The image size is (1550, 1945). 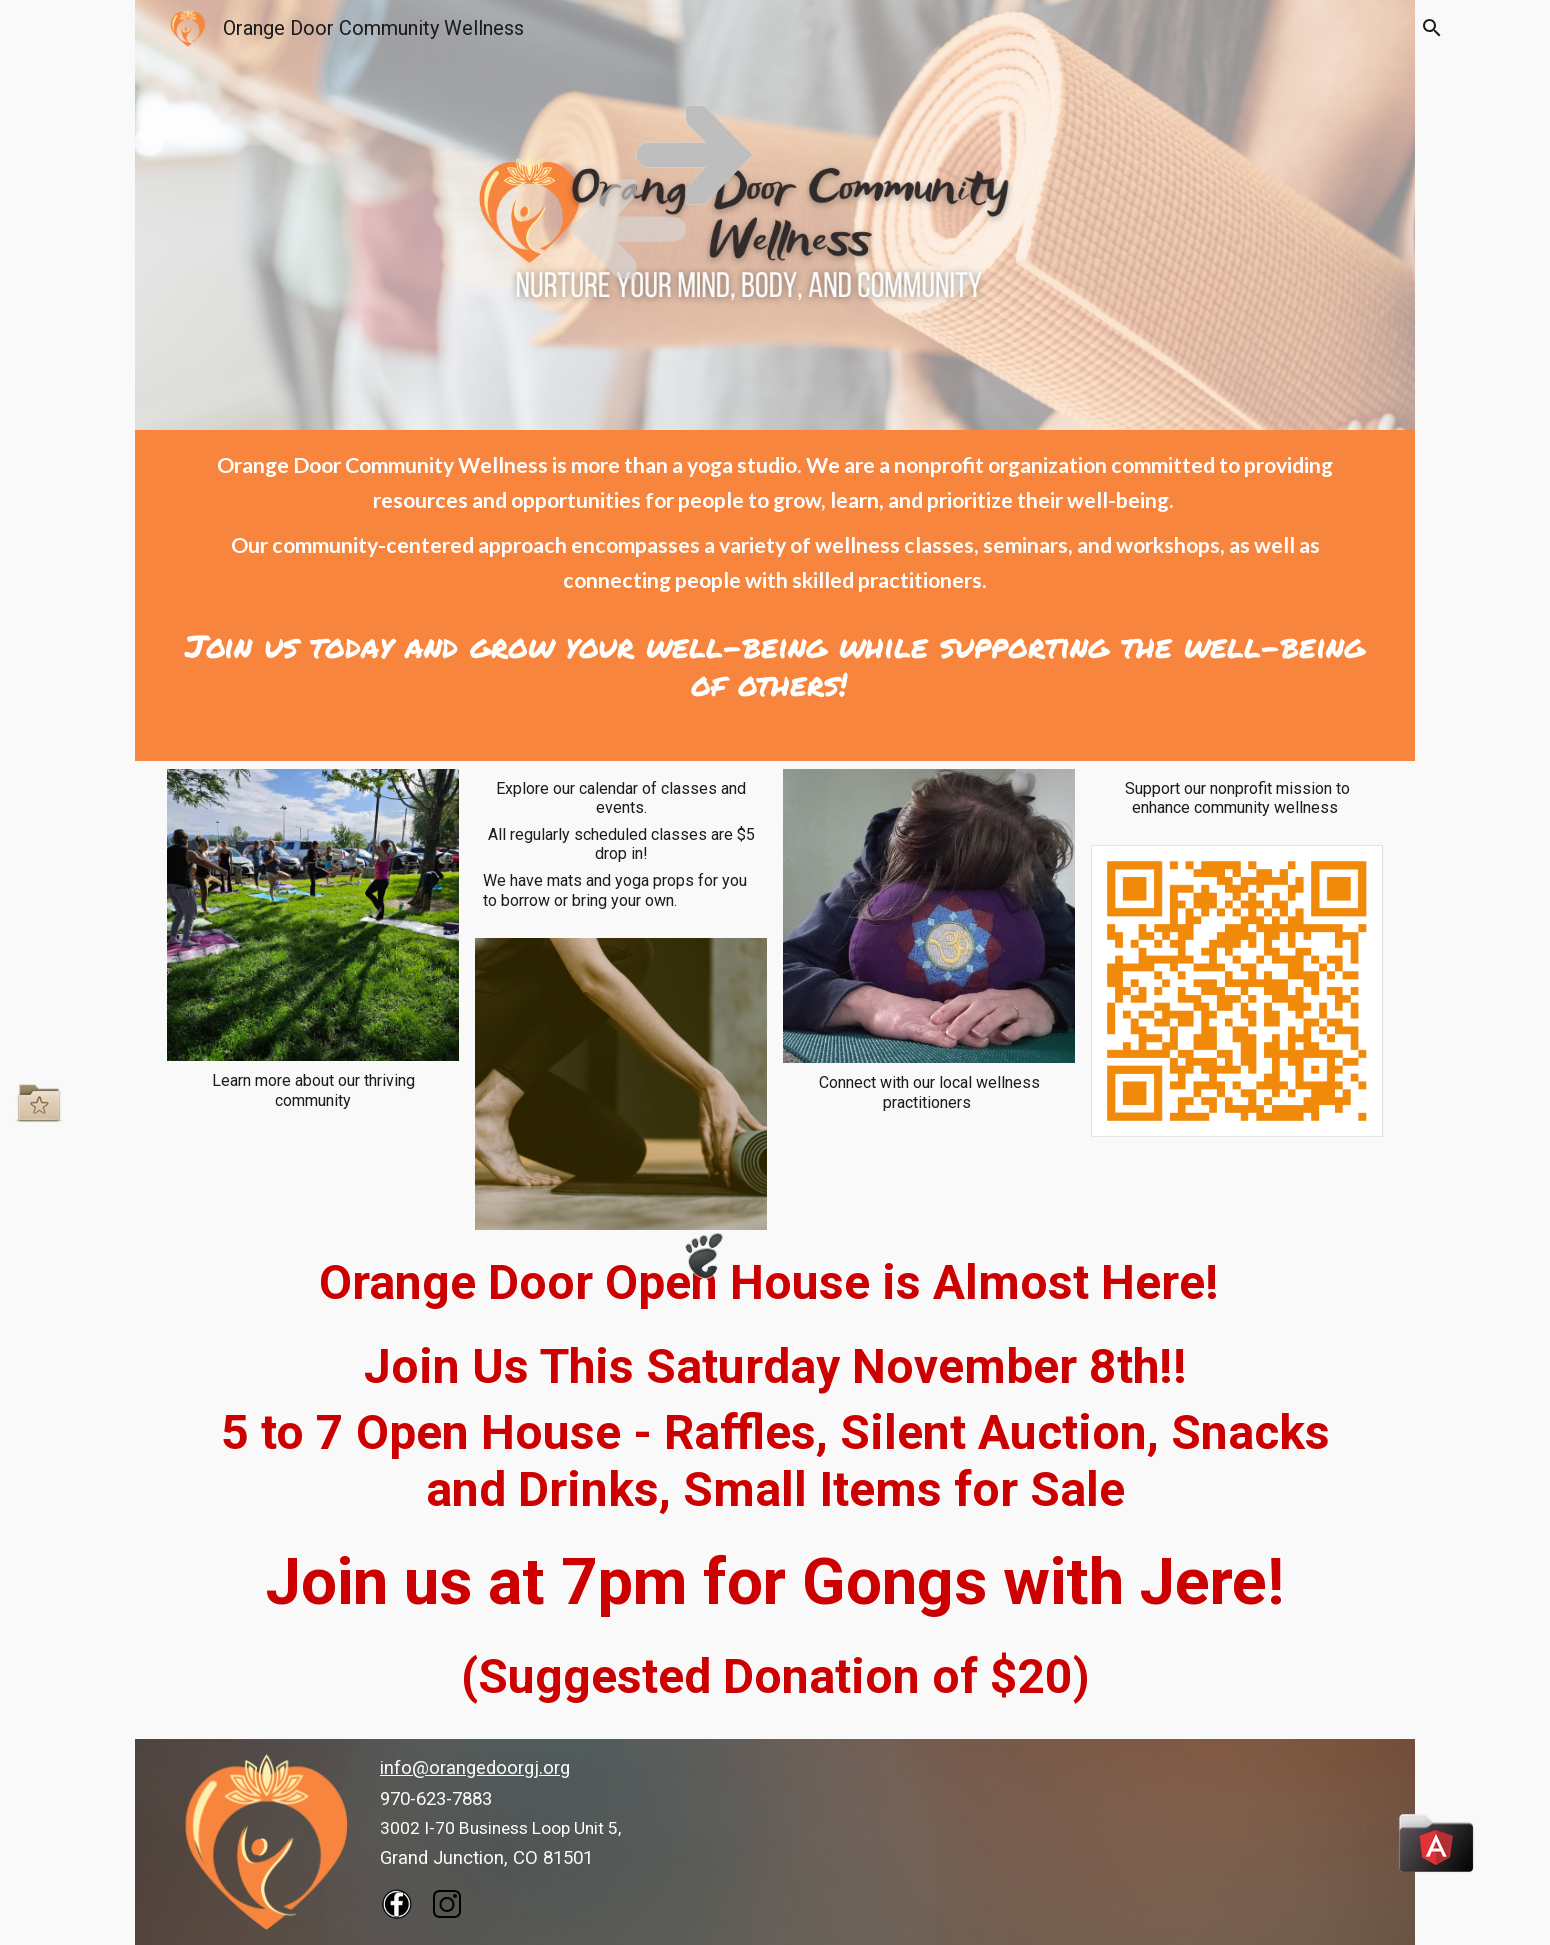 I want to click on indicates active data transmission on the network, so click(x=661, y=192).